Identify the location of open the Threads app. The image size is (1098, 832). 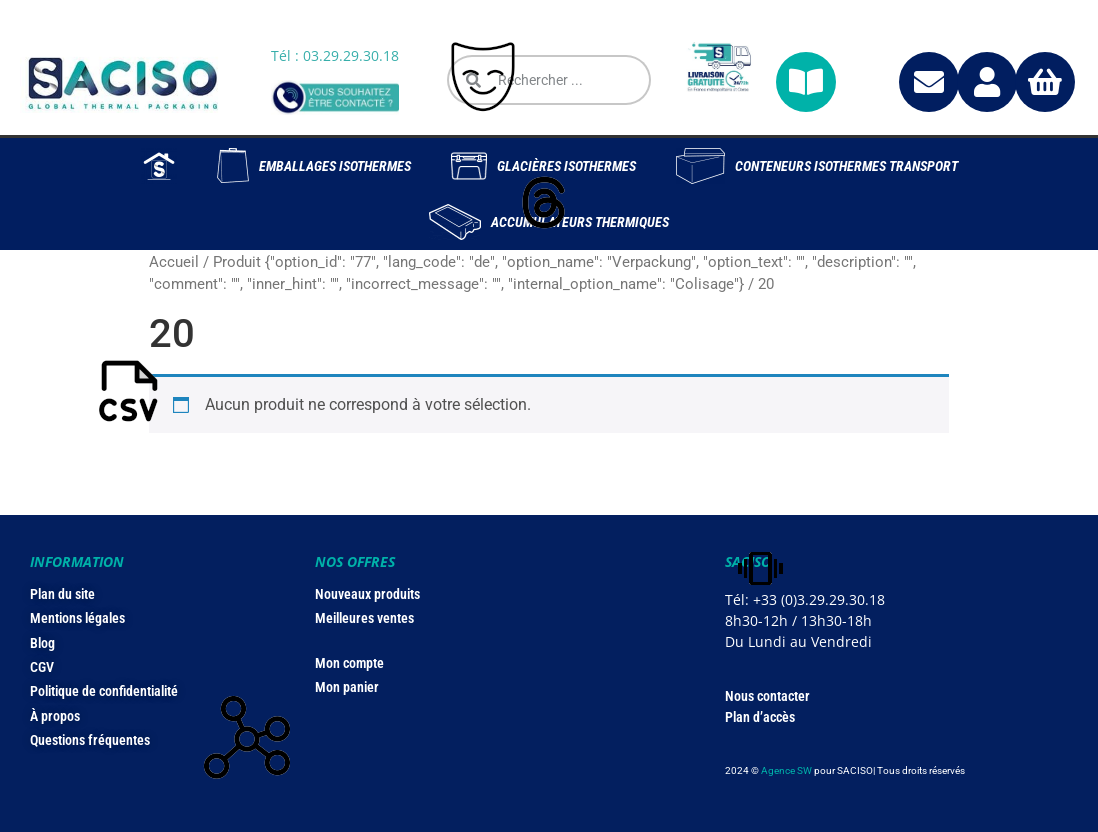
(544, 202).